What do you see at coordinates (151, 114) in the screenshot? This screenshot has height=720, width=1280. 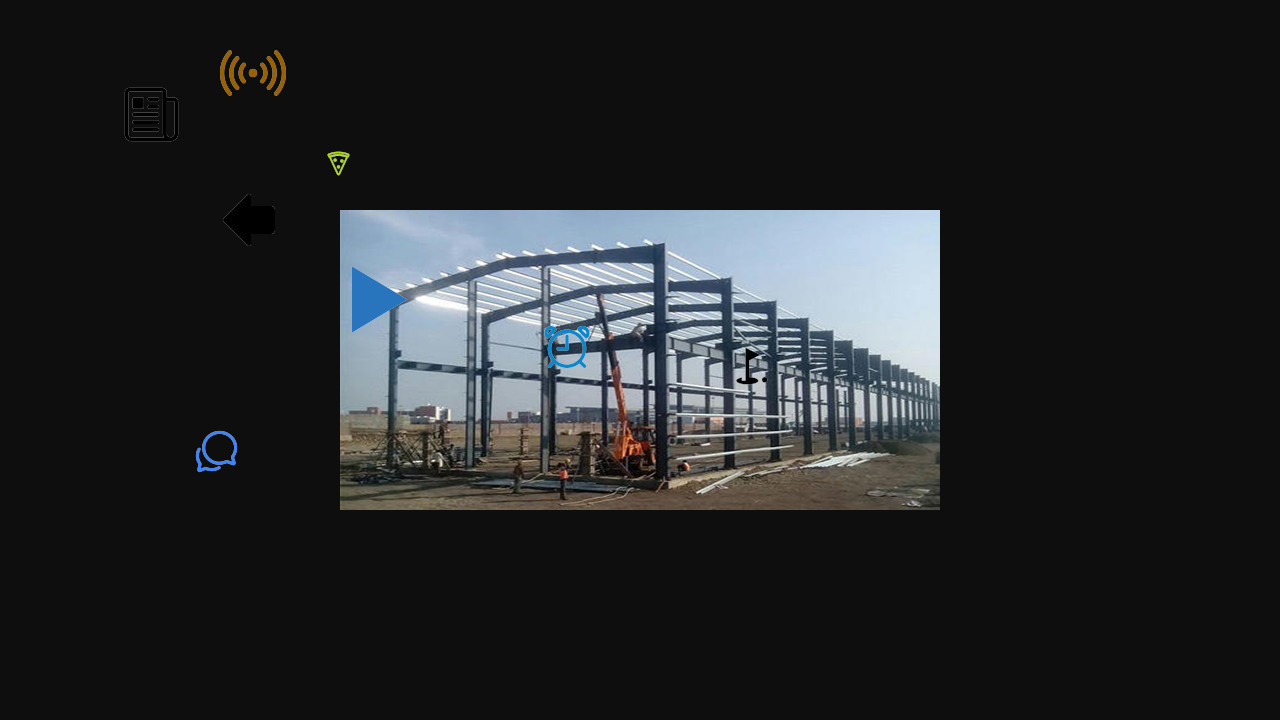 I see `view news or articles` at bounding box center [151, 114].